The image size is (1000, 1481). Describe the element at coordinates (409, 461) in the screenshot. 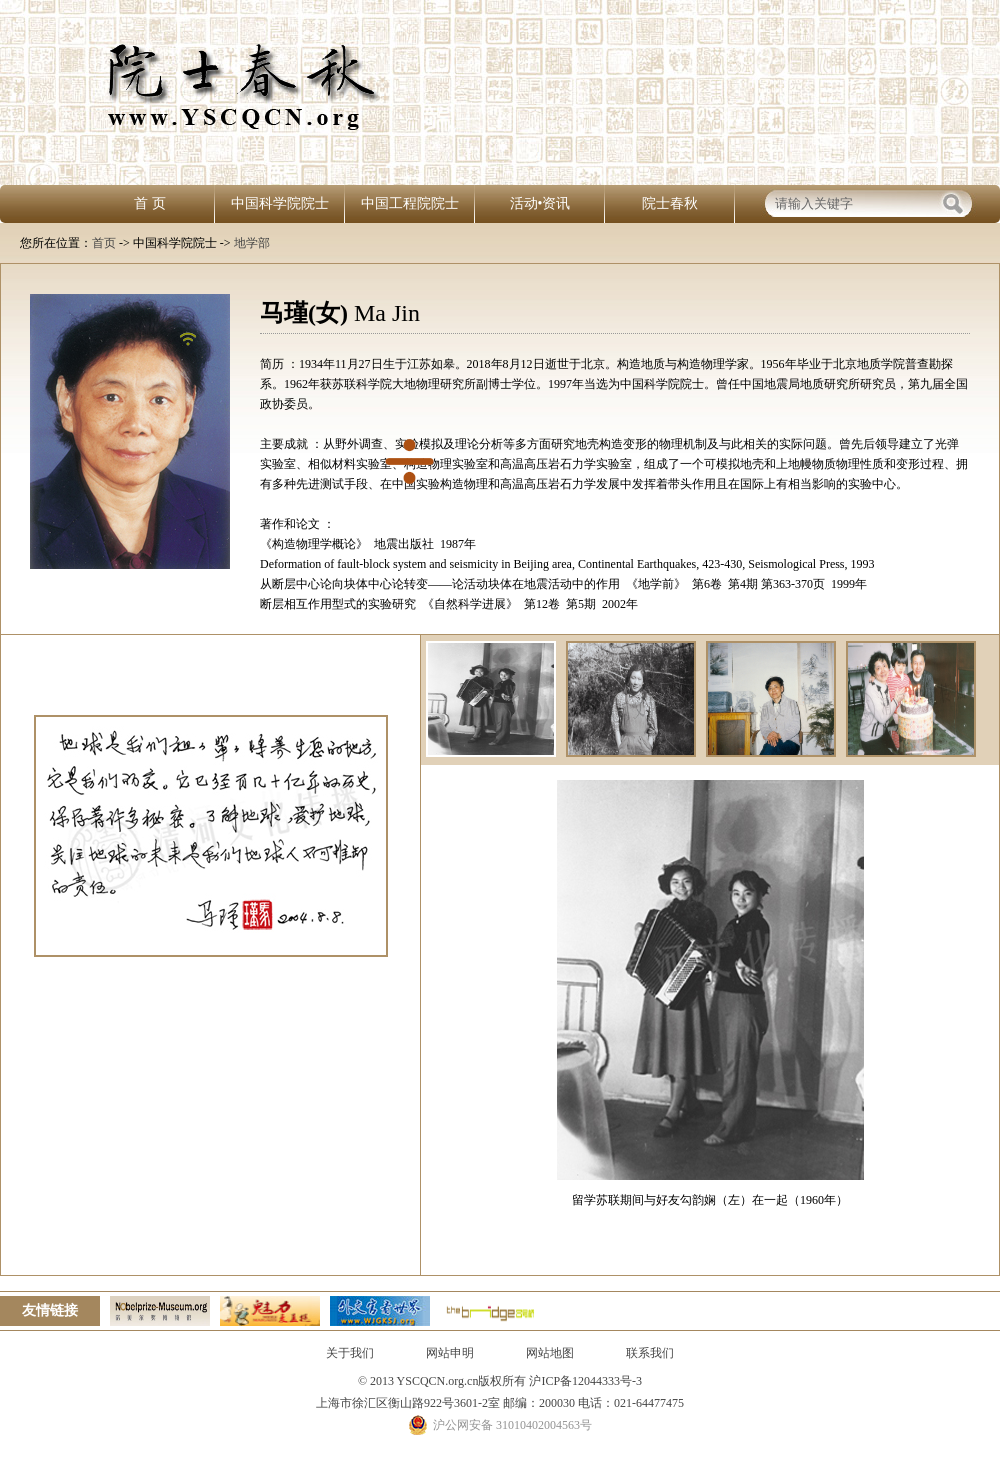

I see `perform division operation` at that location.